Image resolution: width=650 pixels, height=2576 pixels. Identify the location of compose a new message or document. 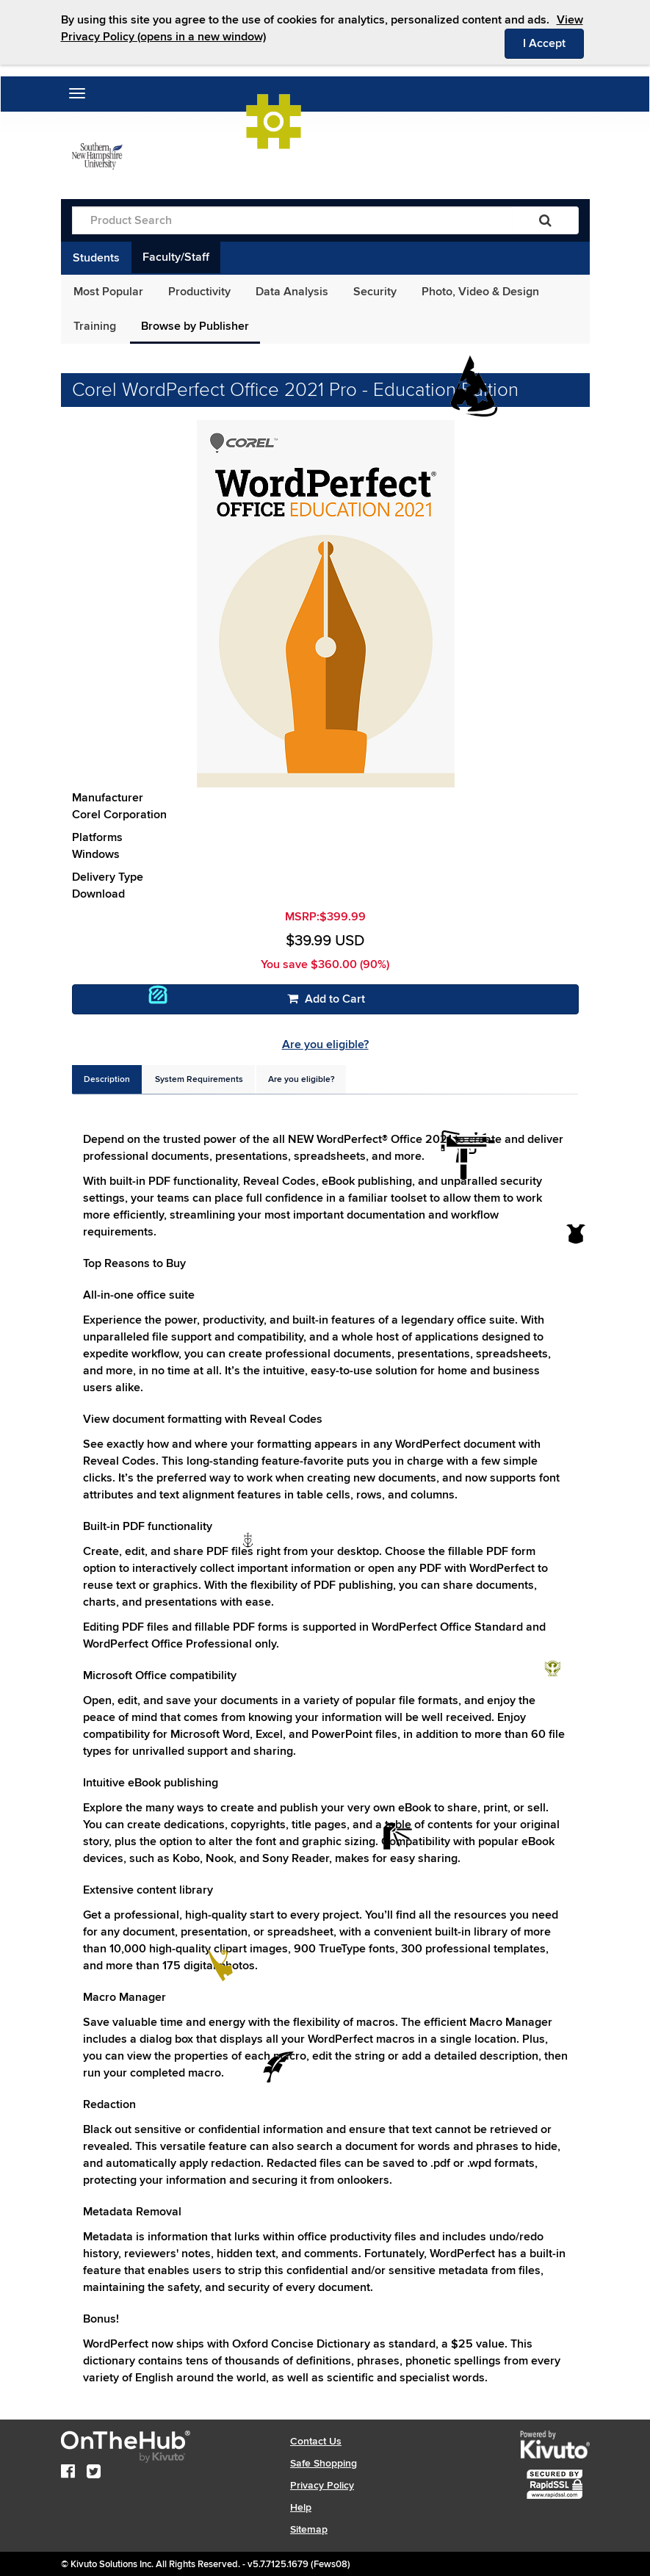
(278, 2066).